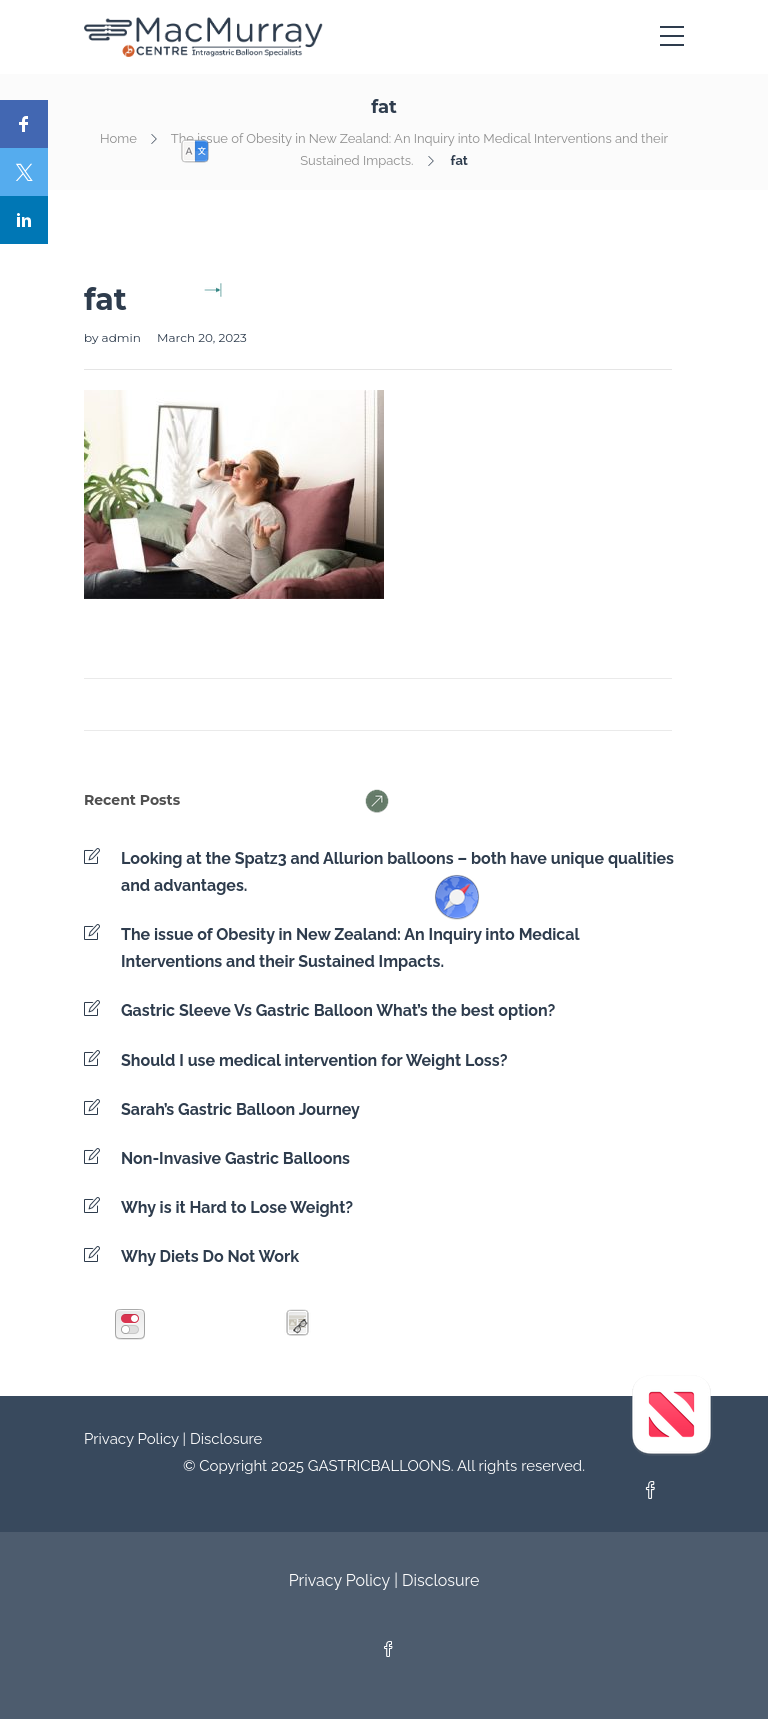 This screenshot has width=768, height=1719. I want to click on open system settings or preferences, so click(130, 1324).